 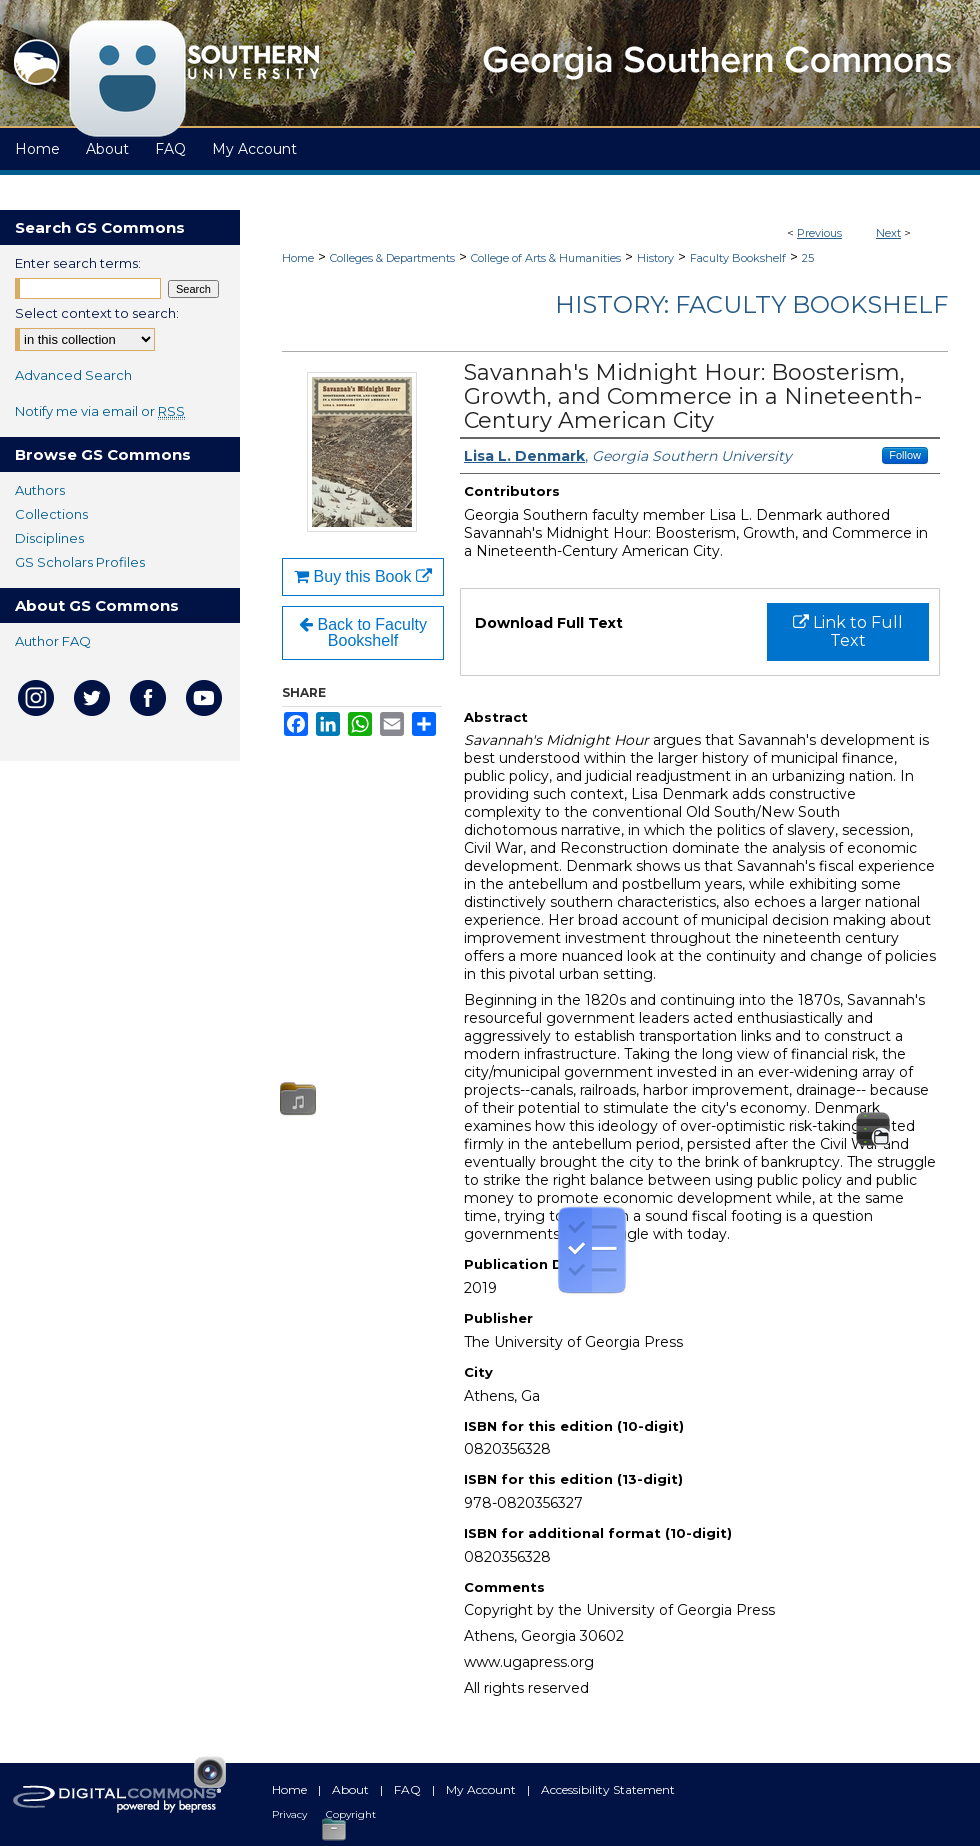 I want to click on open the GNOME To Do task manager app, so click(x=592, y=1250).